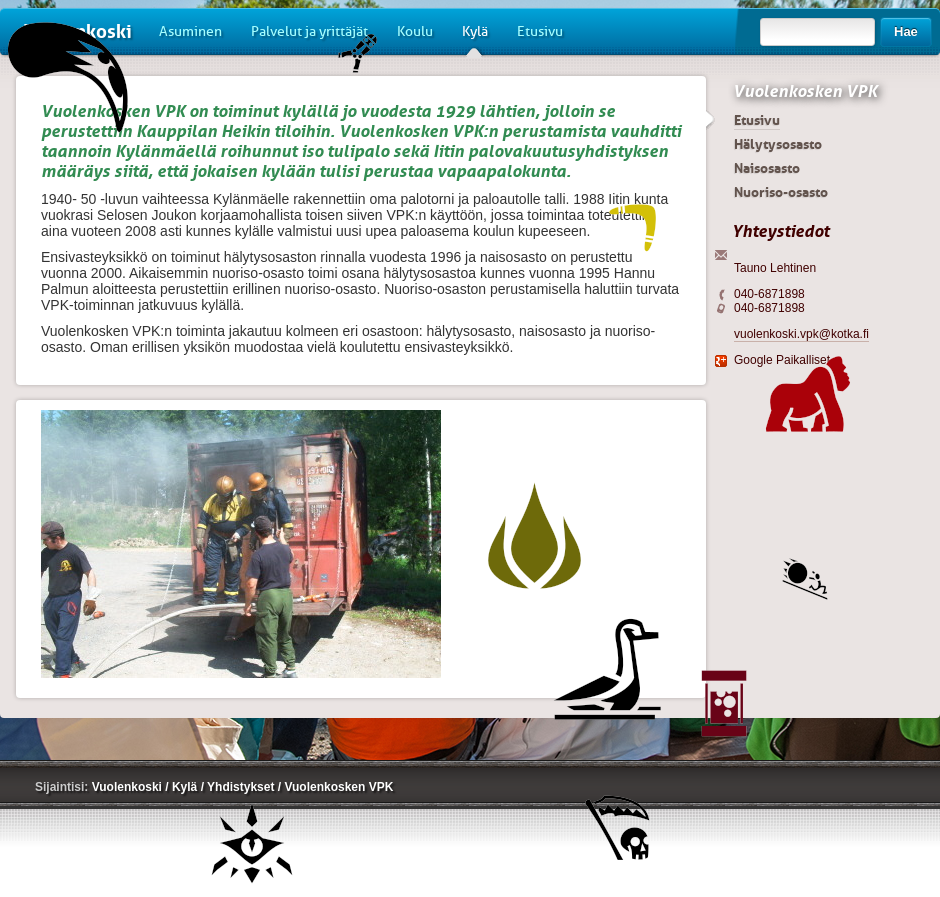 This screenshot has height=897, width=940. Describe the element at coordinates (805, 579) in the screenshot. I see `play boulder dash or similar arcade game` at that location.